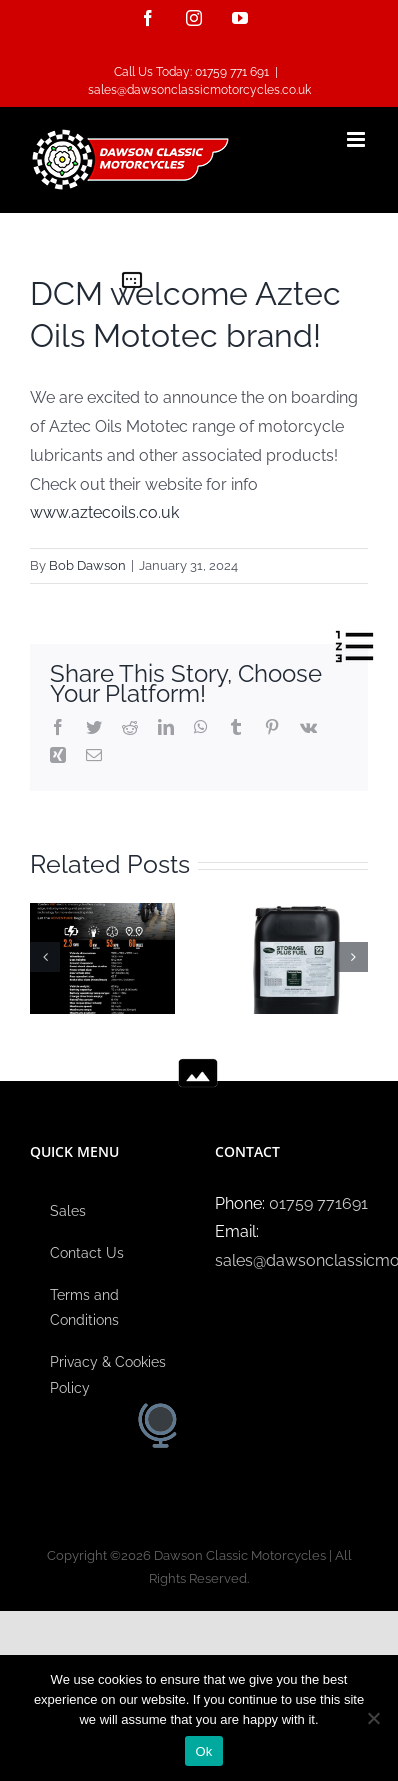  Describe the element at coordinates (159, 1424) in the screenshot. I see `access global or international settings` at that location.